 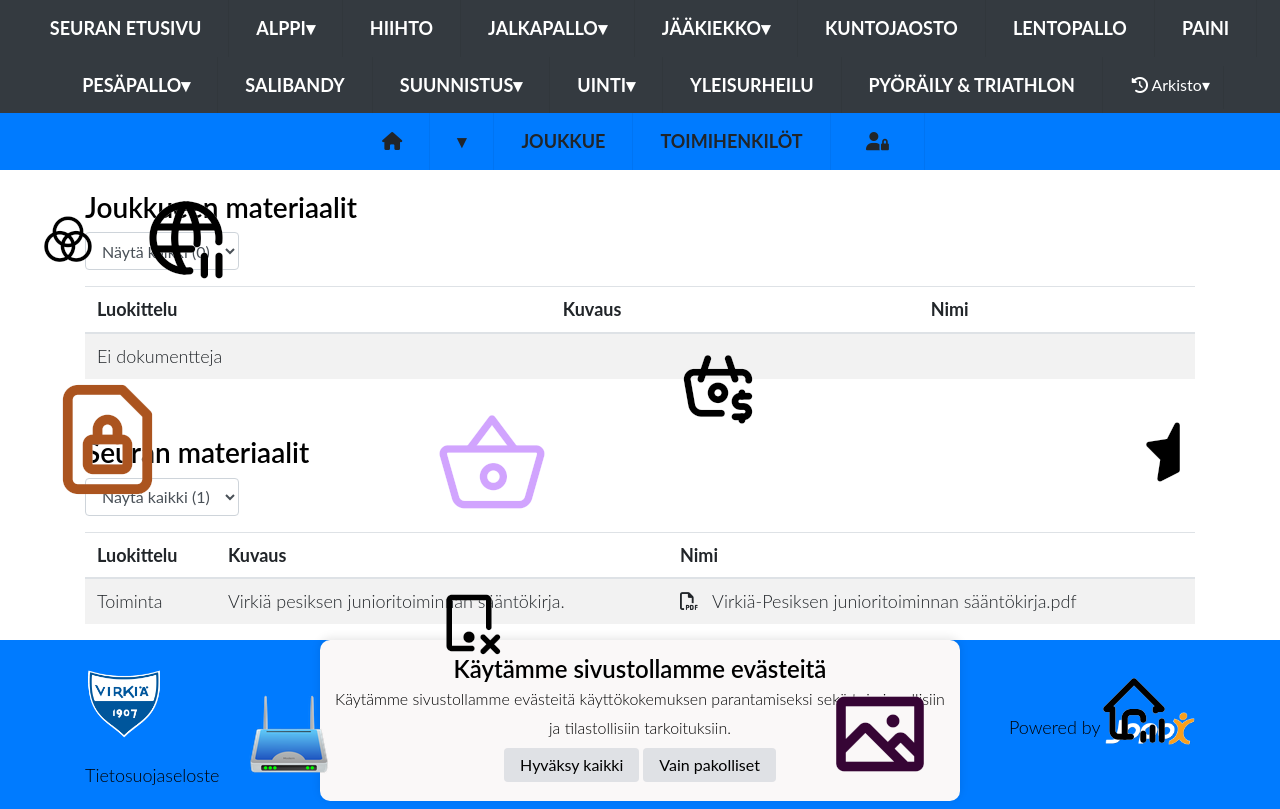 What do you see at coordinates (492, 464) in the screenshot?
I see `view your shopping basket` at bounding box center [492, 464].